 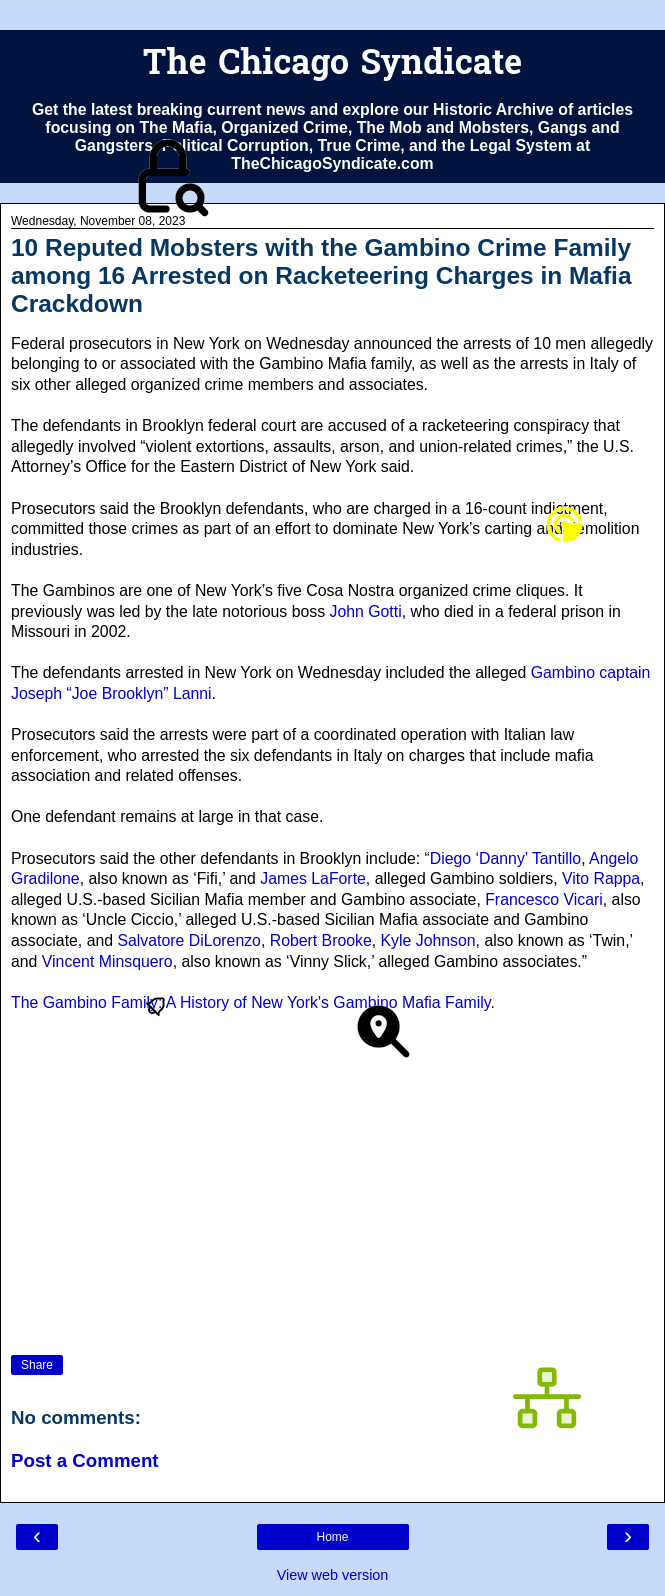 I want to click on scan for nearby devices or networks, so click(x=564, y=524).